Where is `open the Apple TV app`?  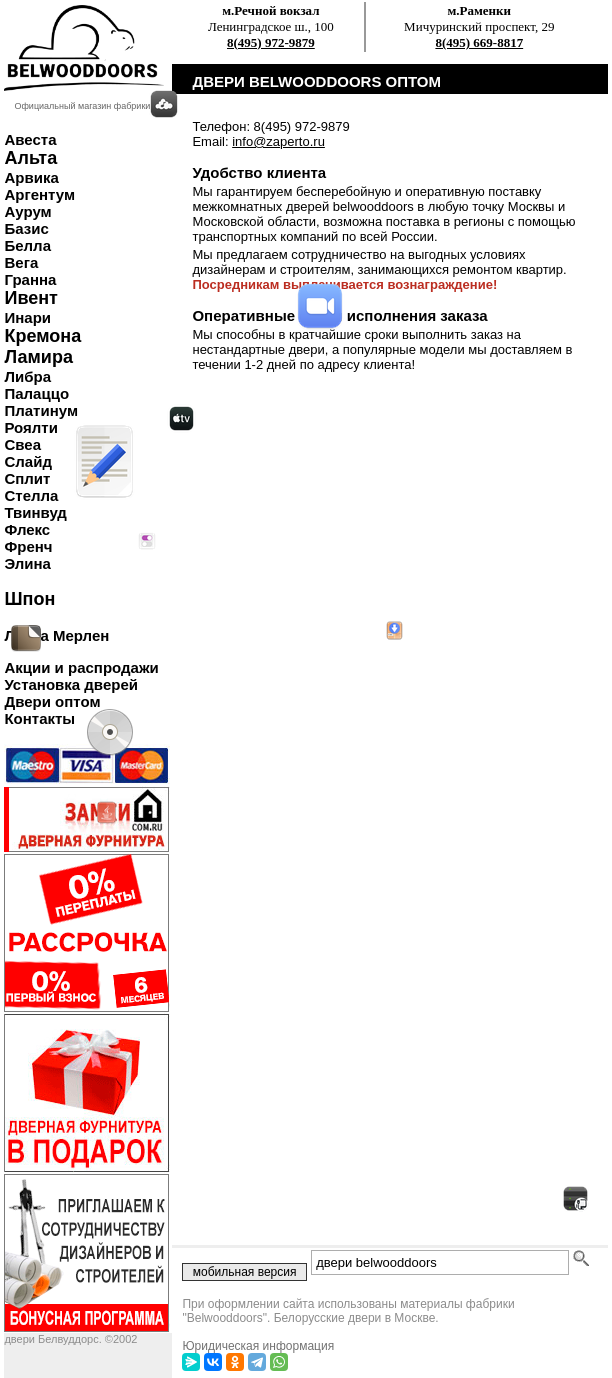
open the Apple TV app is located at coordinates (181, 418).